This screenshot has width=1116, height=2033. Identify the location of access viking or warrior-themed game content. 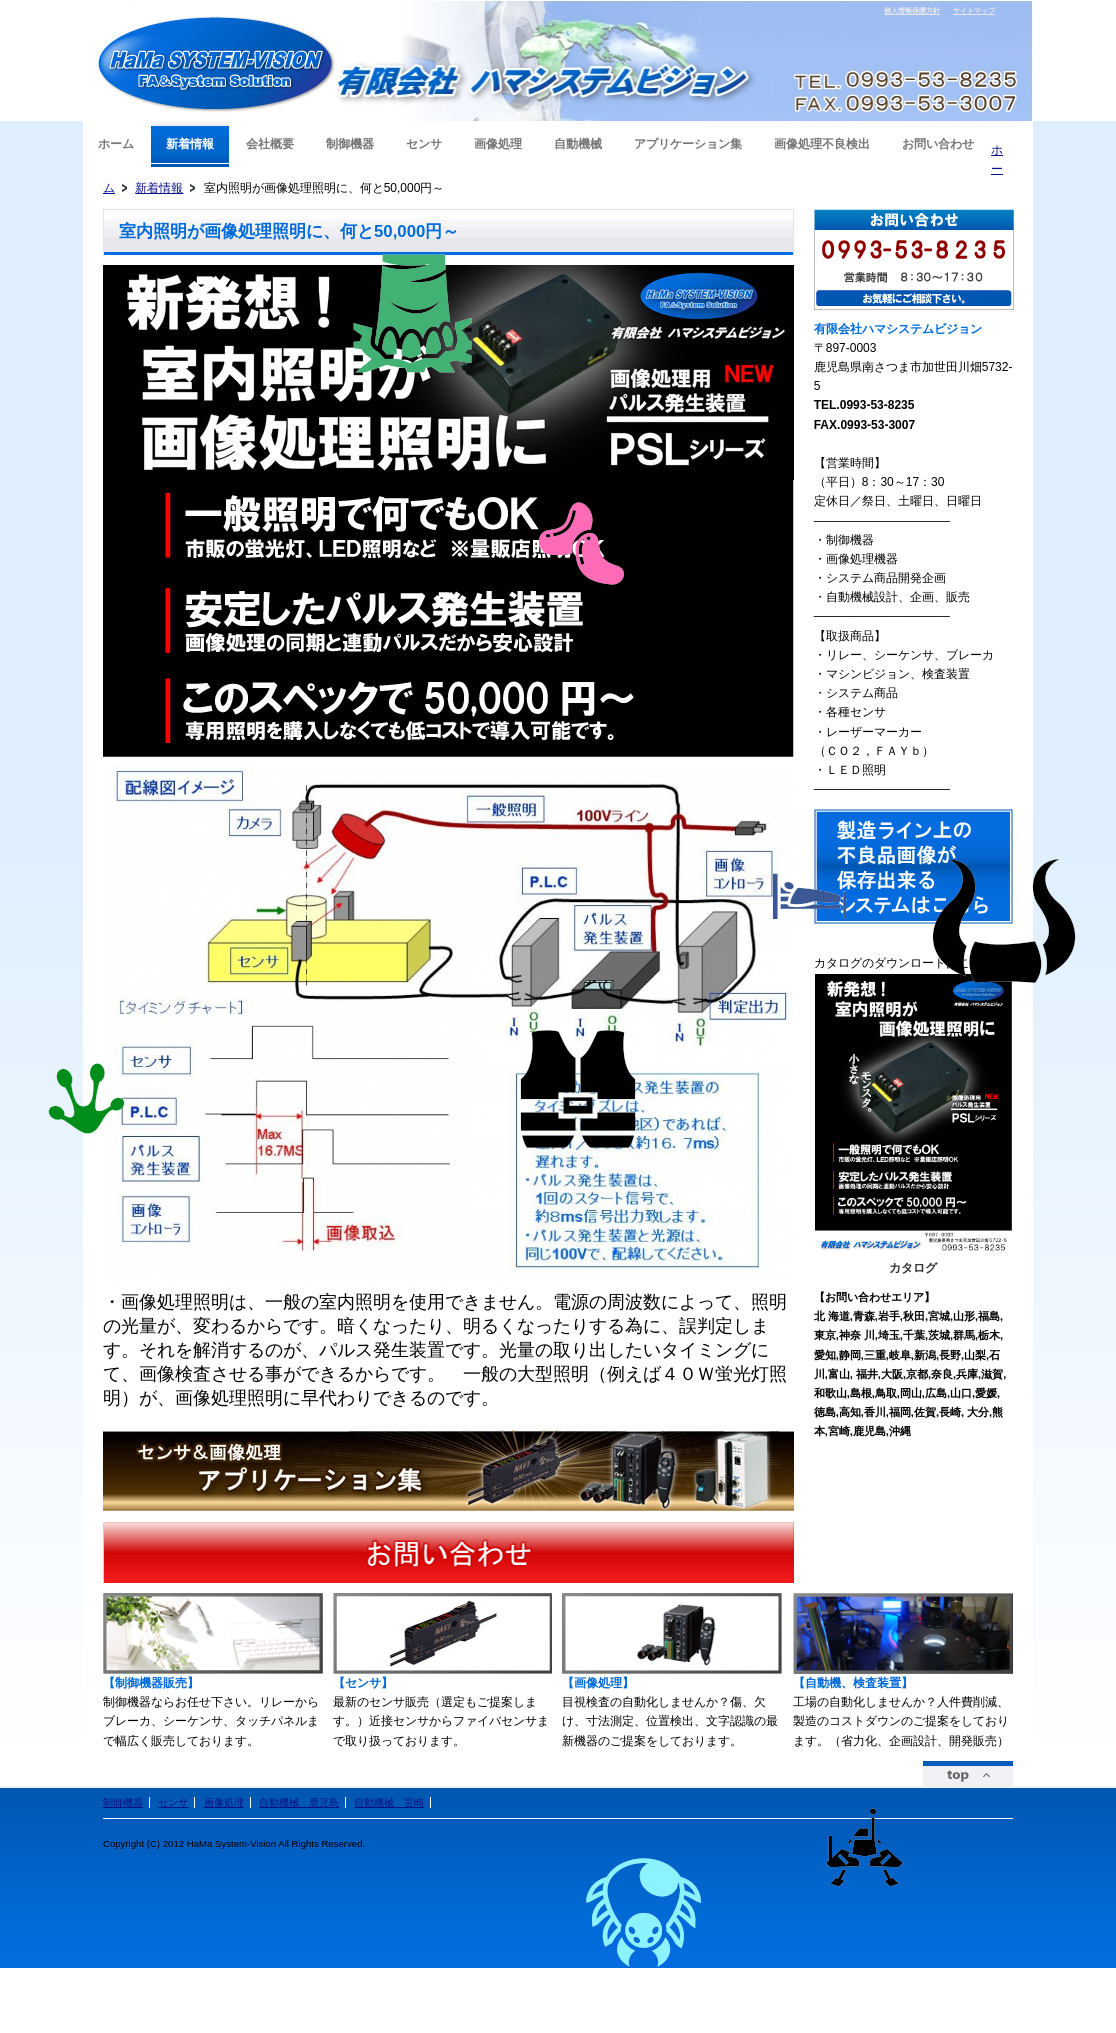
(1004, 925).